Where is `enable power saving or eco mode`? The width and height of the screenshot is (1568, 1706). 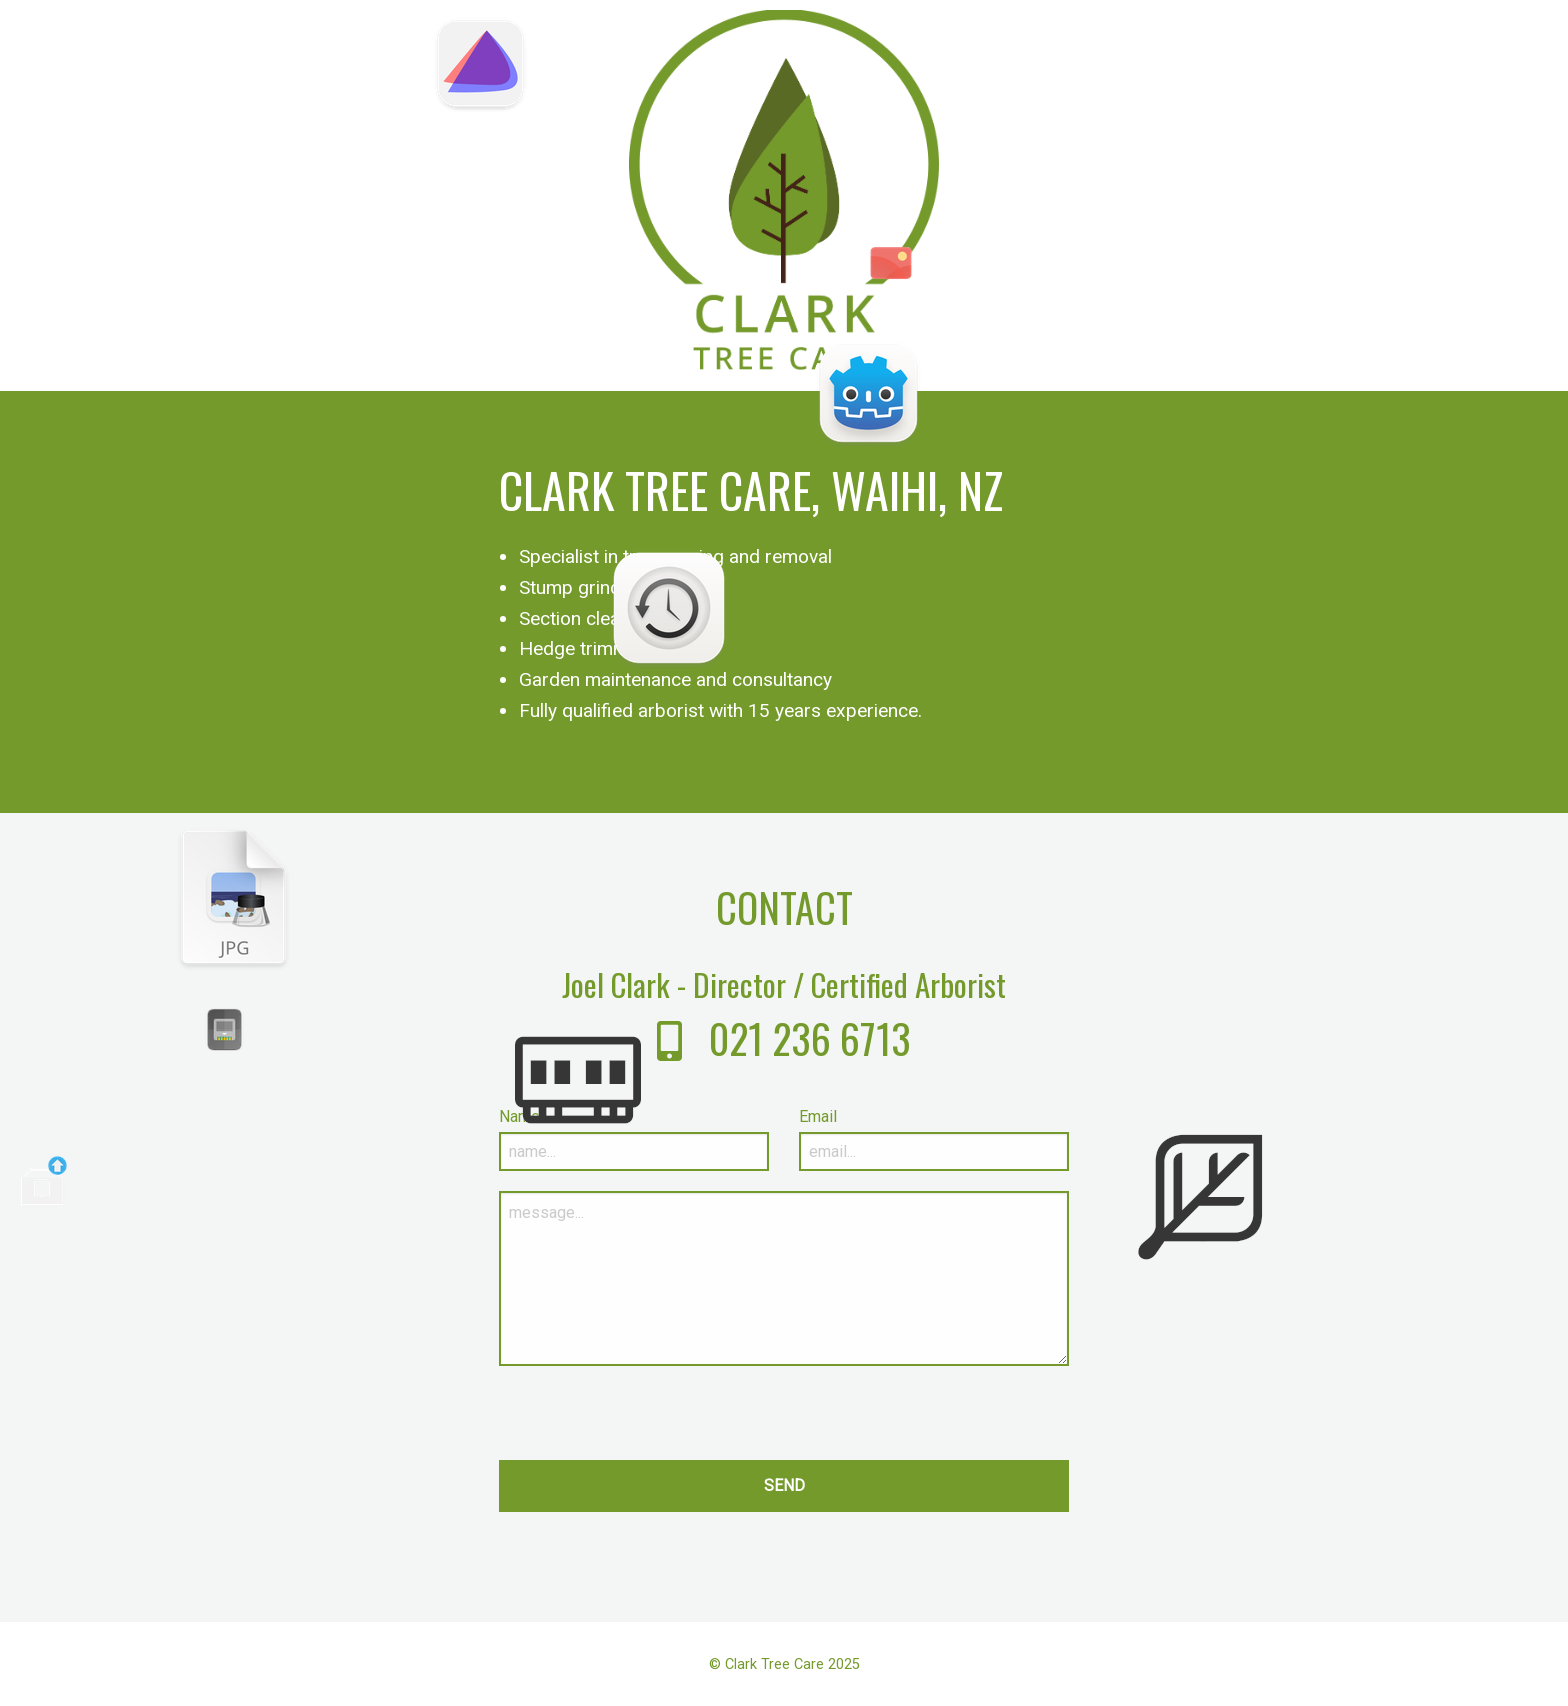
enable power saving or eco mode is located at coordinates (1200, 1197).